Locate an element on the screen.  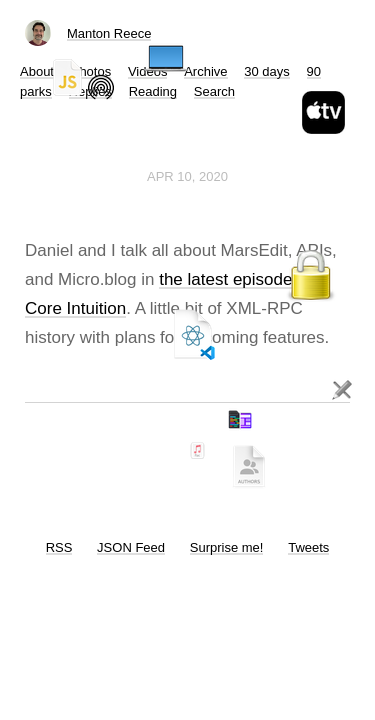
authors or contributors text file is located at coordinates (249, 467).